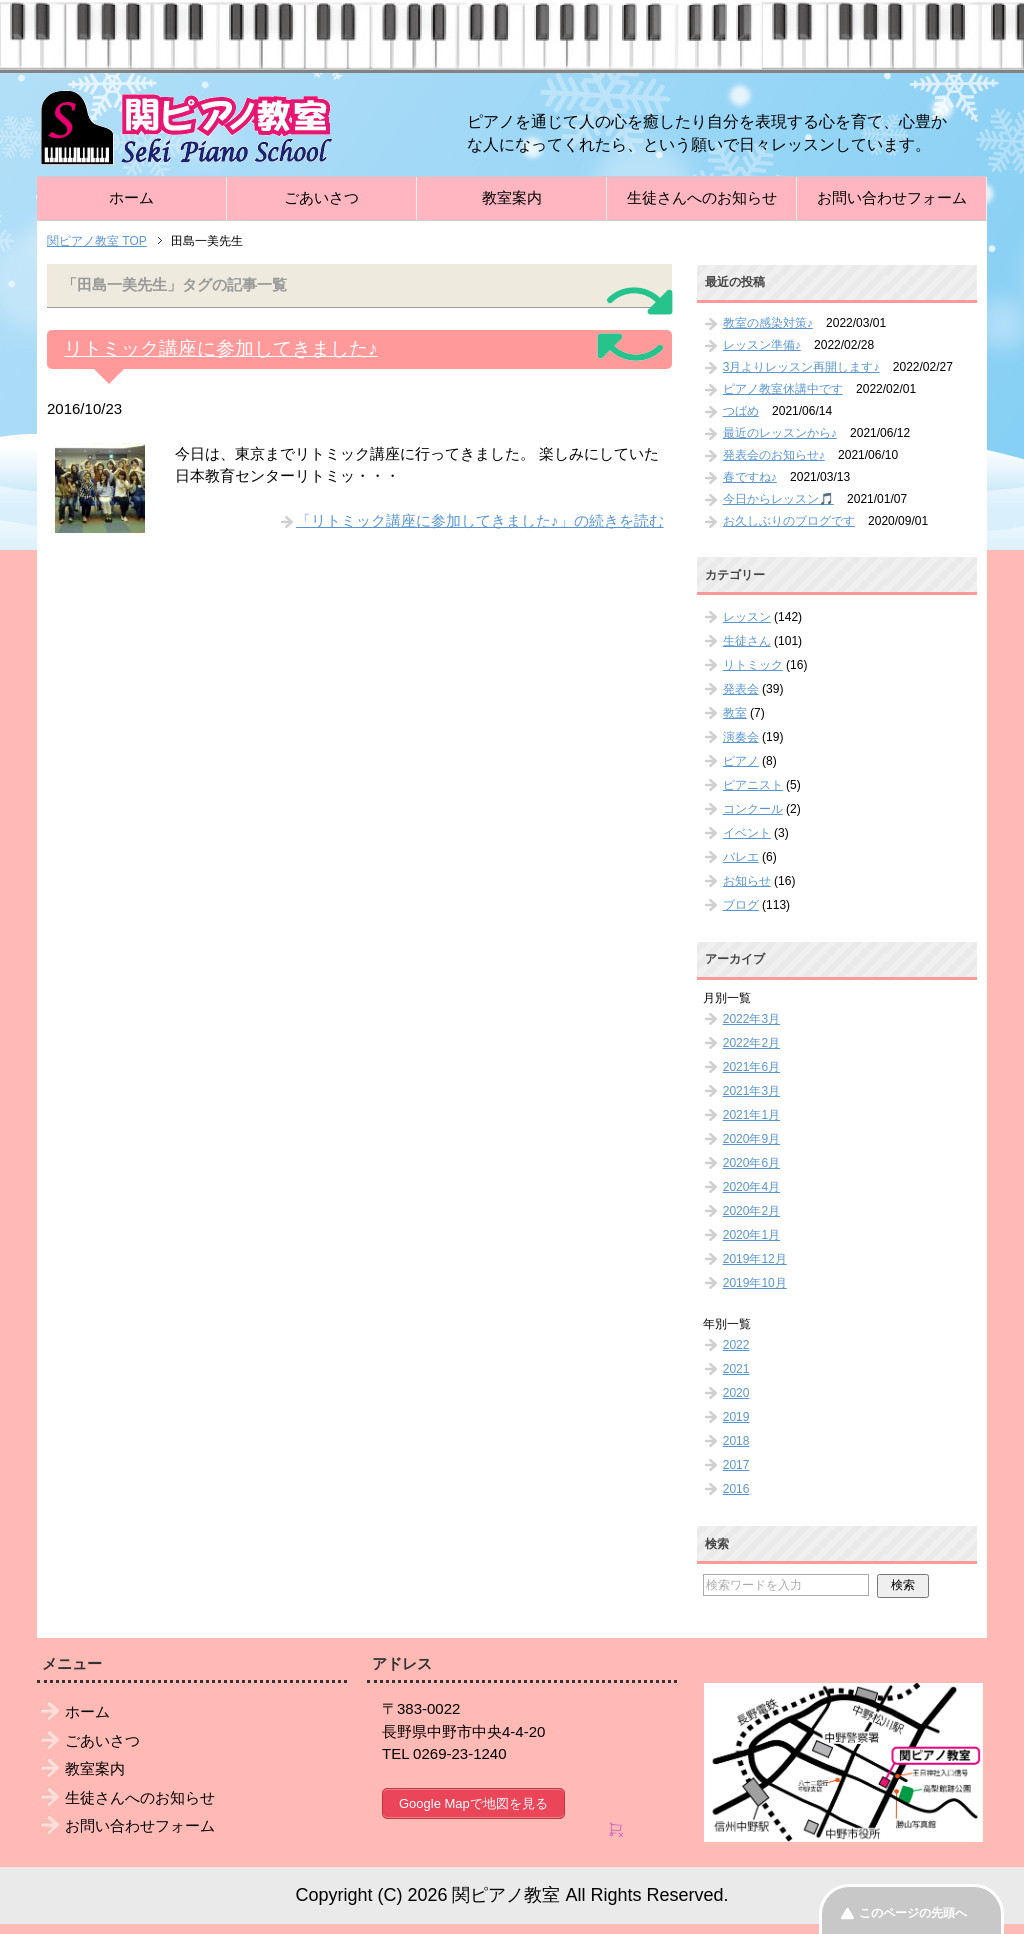  I want to click on refresh or reload content, so click(635, 324).